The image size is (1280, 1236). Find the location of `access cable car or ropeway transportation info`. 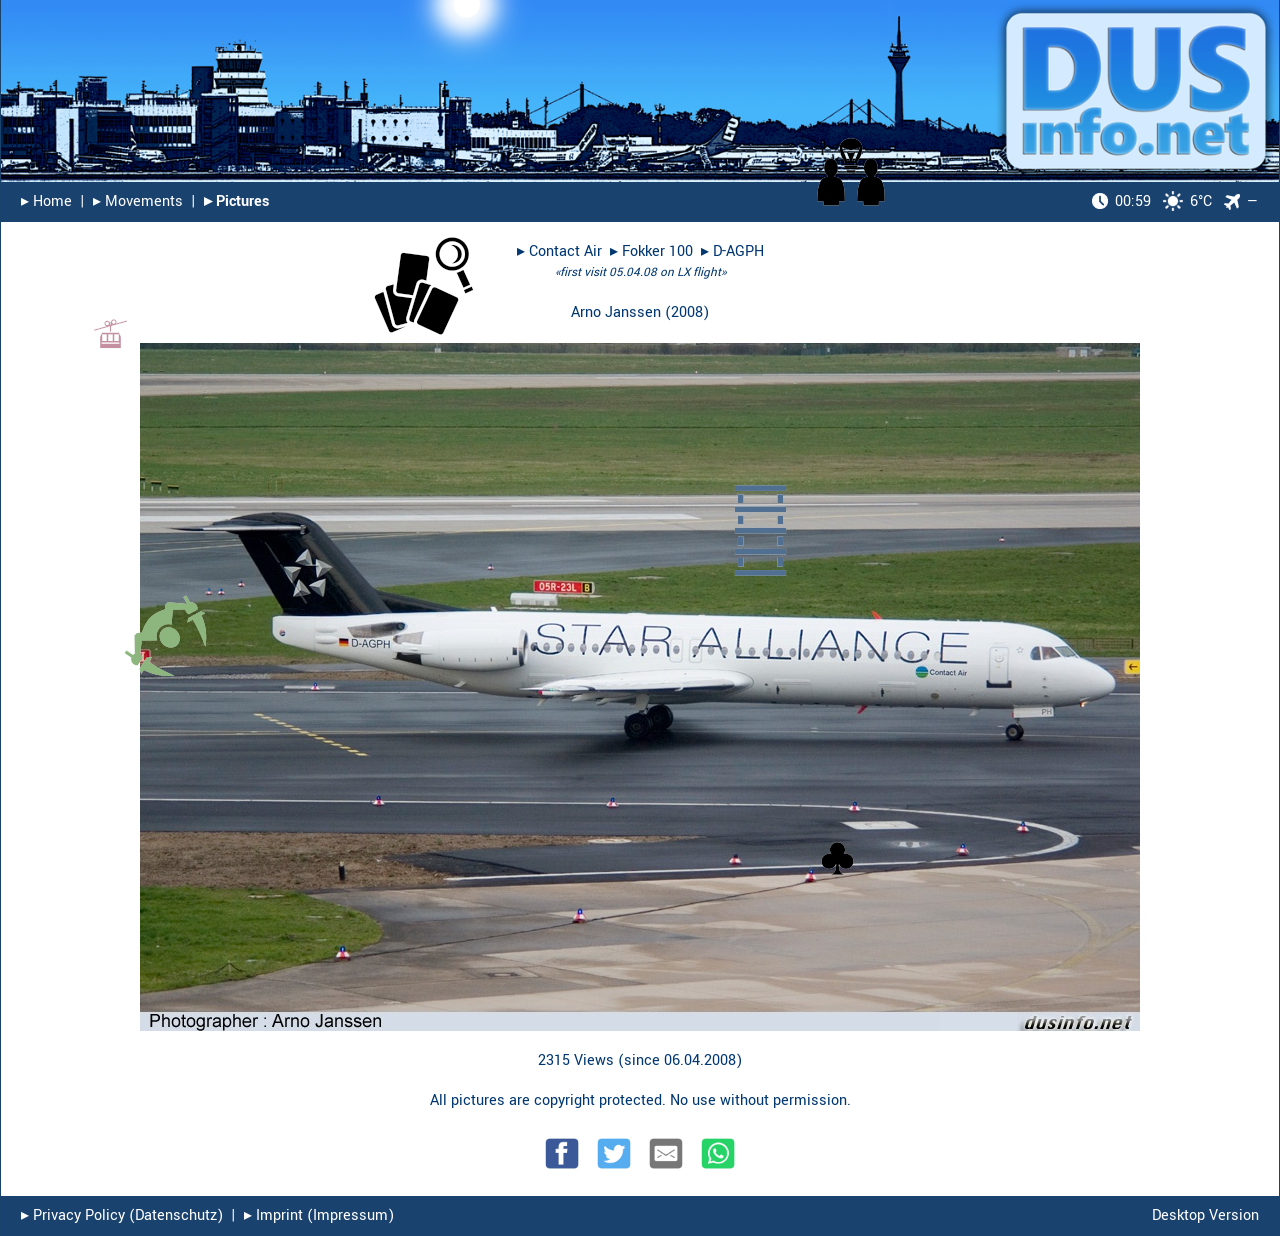

access cable car or ropeway transportation info is located at coordinates (110, 335).